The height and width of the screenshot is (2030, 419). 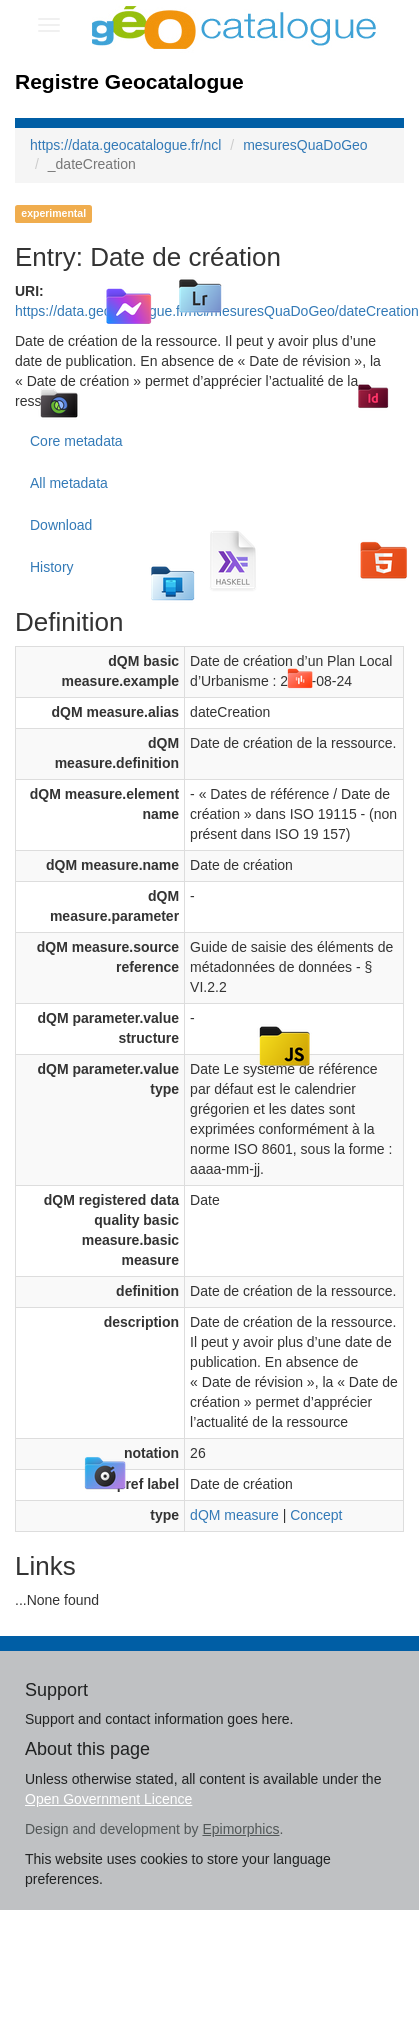 I want to click on a haskell source code file, so click(x=233, y=561).